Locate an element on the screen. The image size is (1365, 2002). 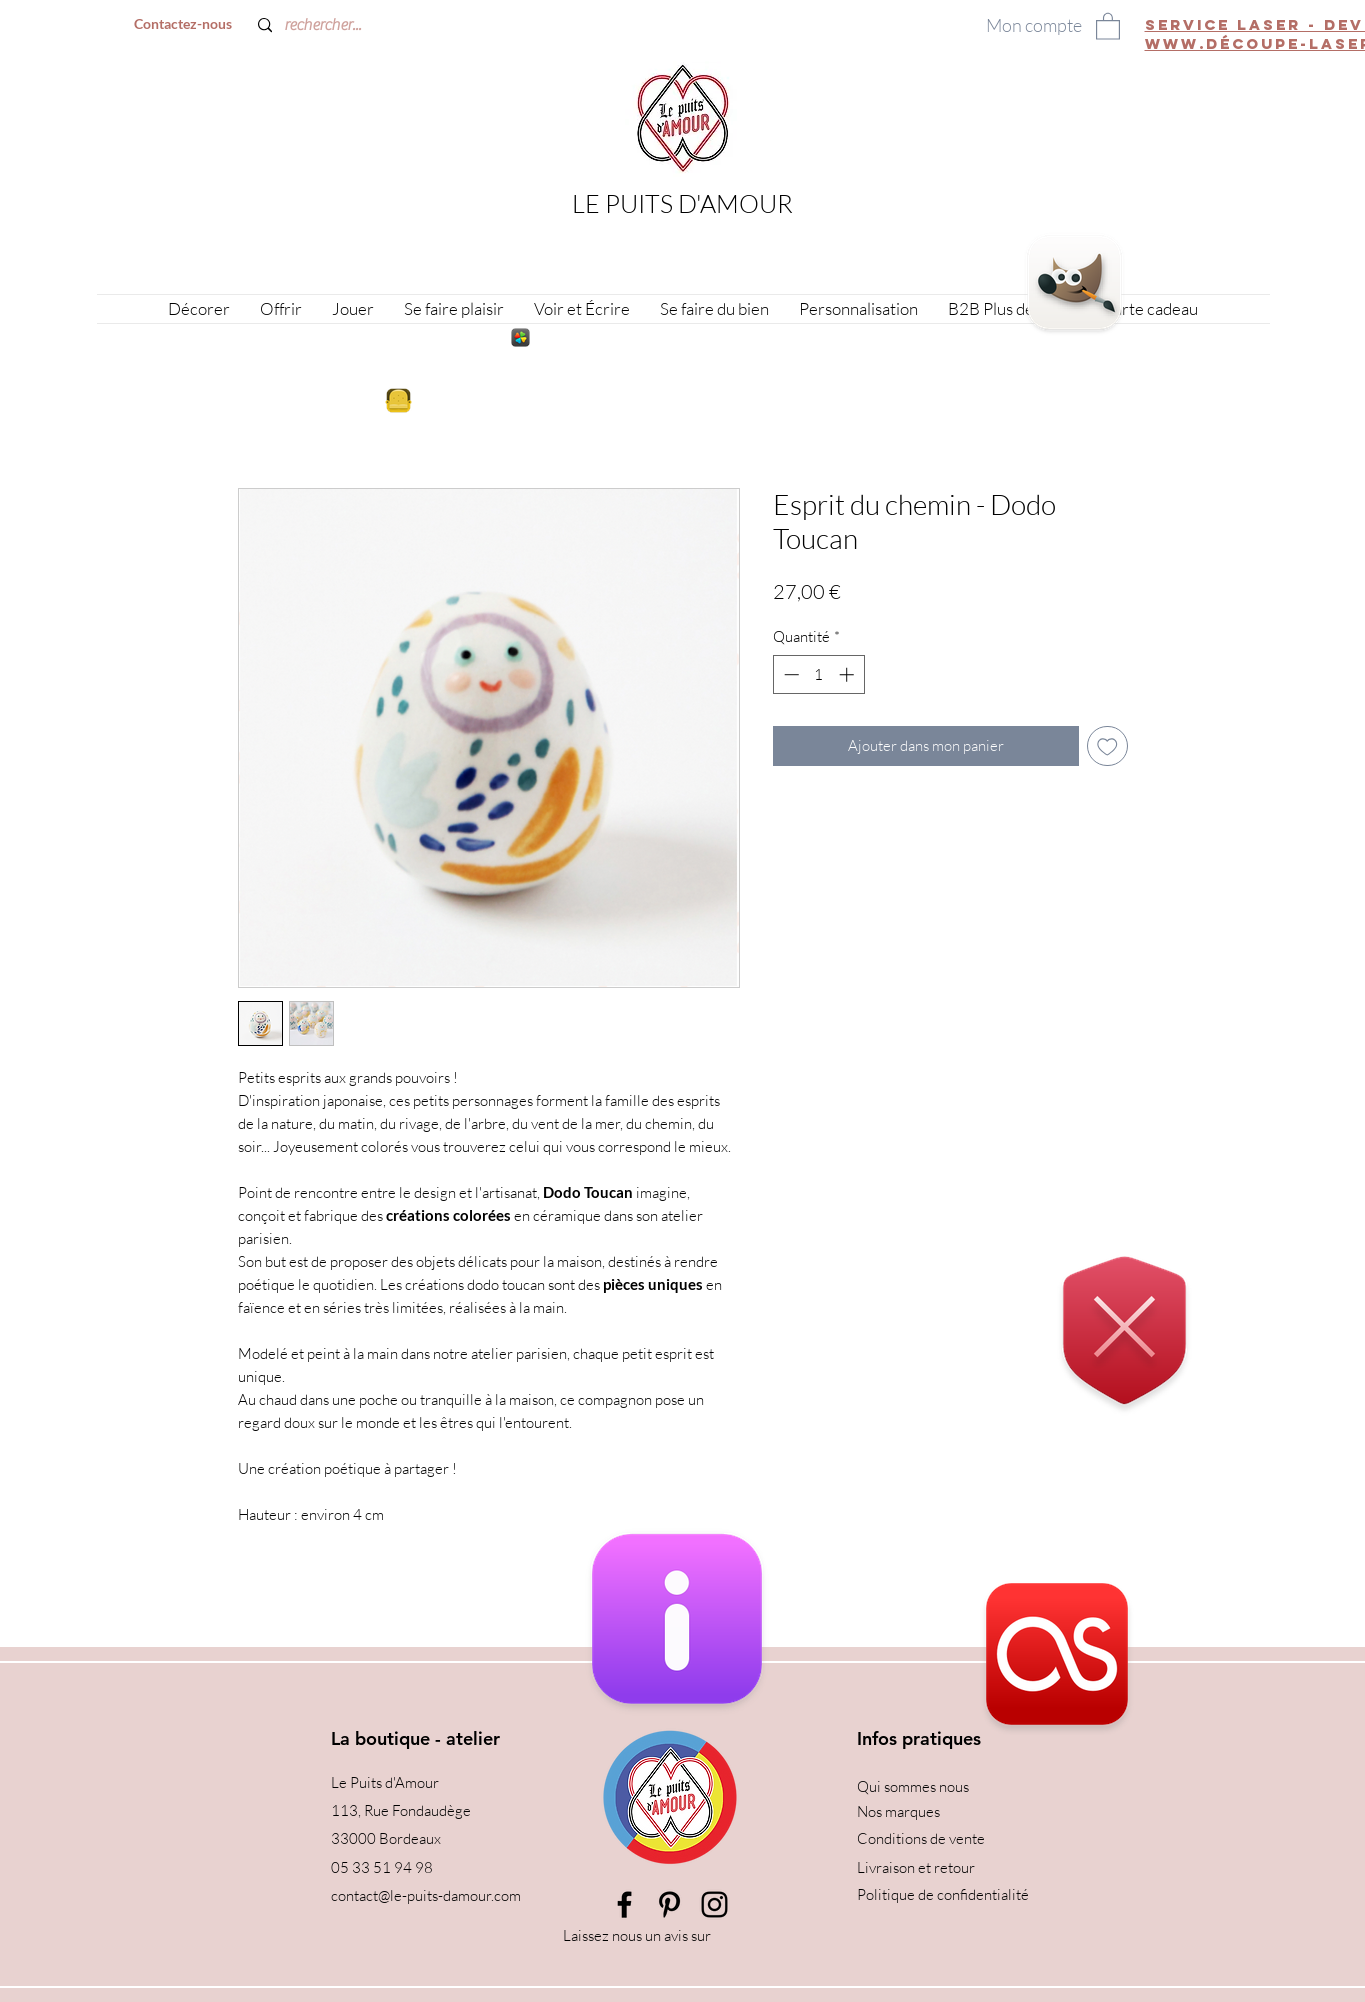
access system status notifications is located at coordinates (677, 1619).